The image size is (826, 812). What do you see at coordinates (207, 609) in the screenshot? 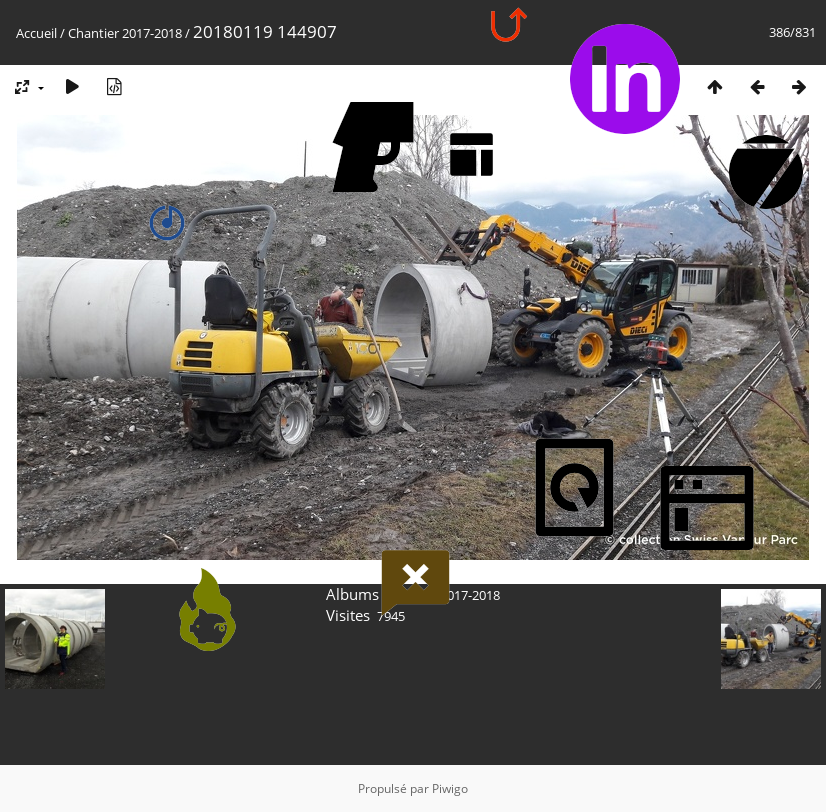
I see `open Firefly III personal finance manager` at bounding box center [207, 609].